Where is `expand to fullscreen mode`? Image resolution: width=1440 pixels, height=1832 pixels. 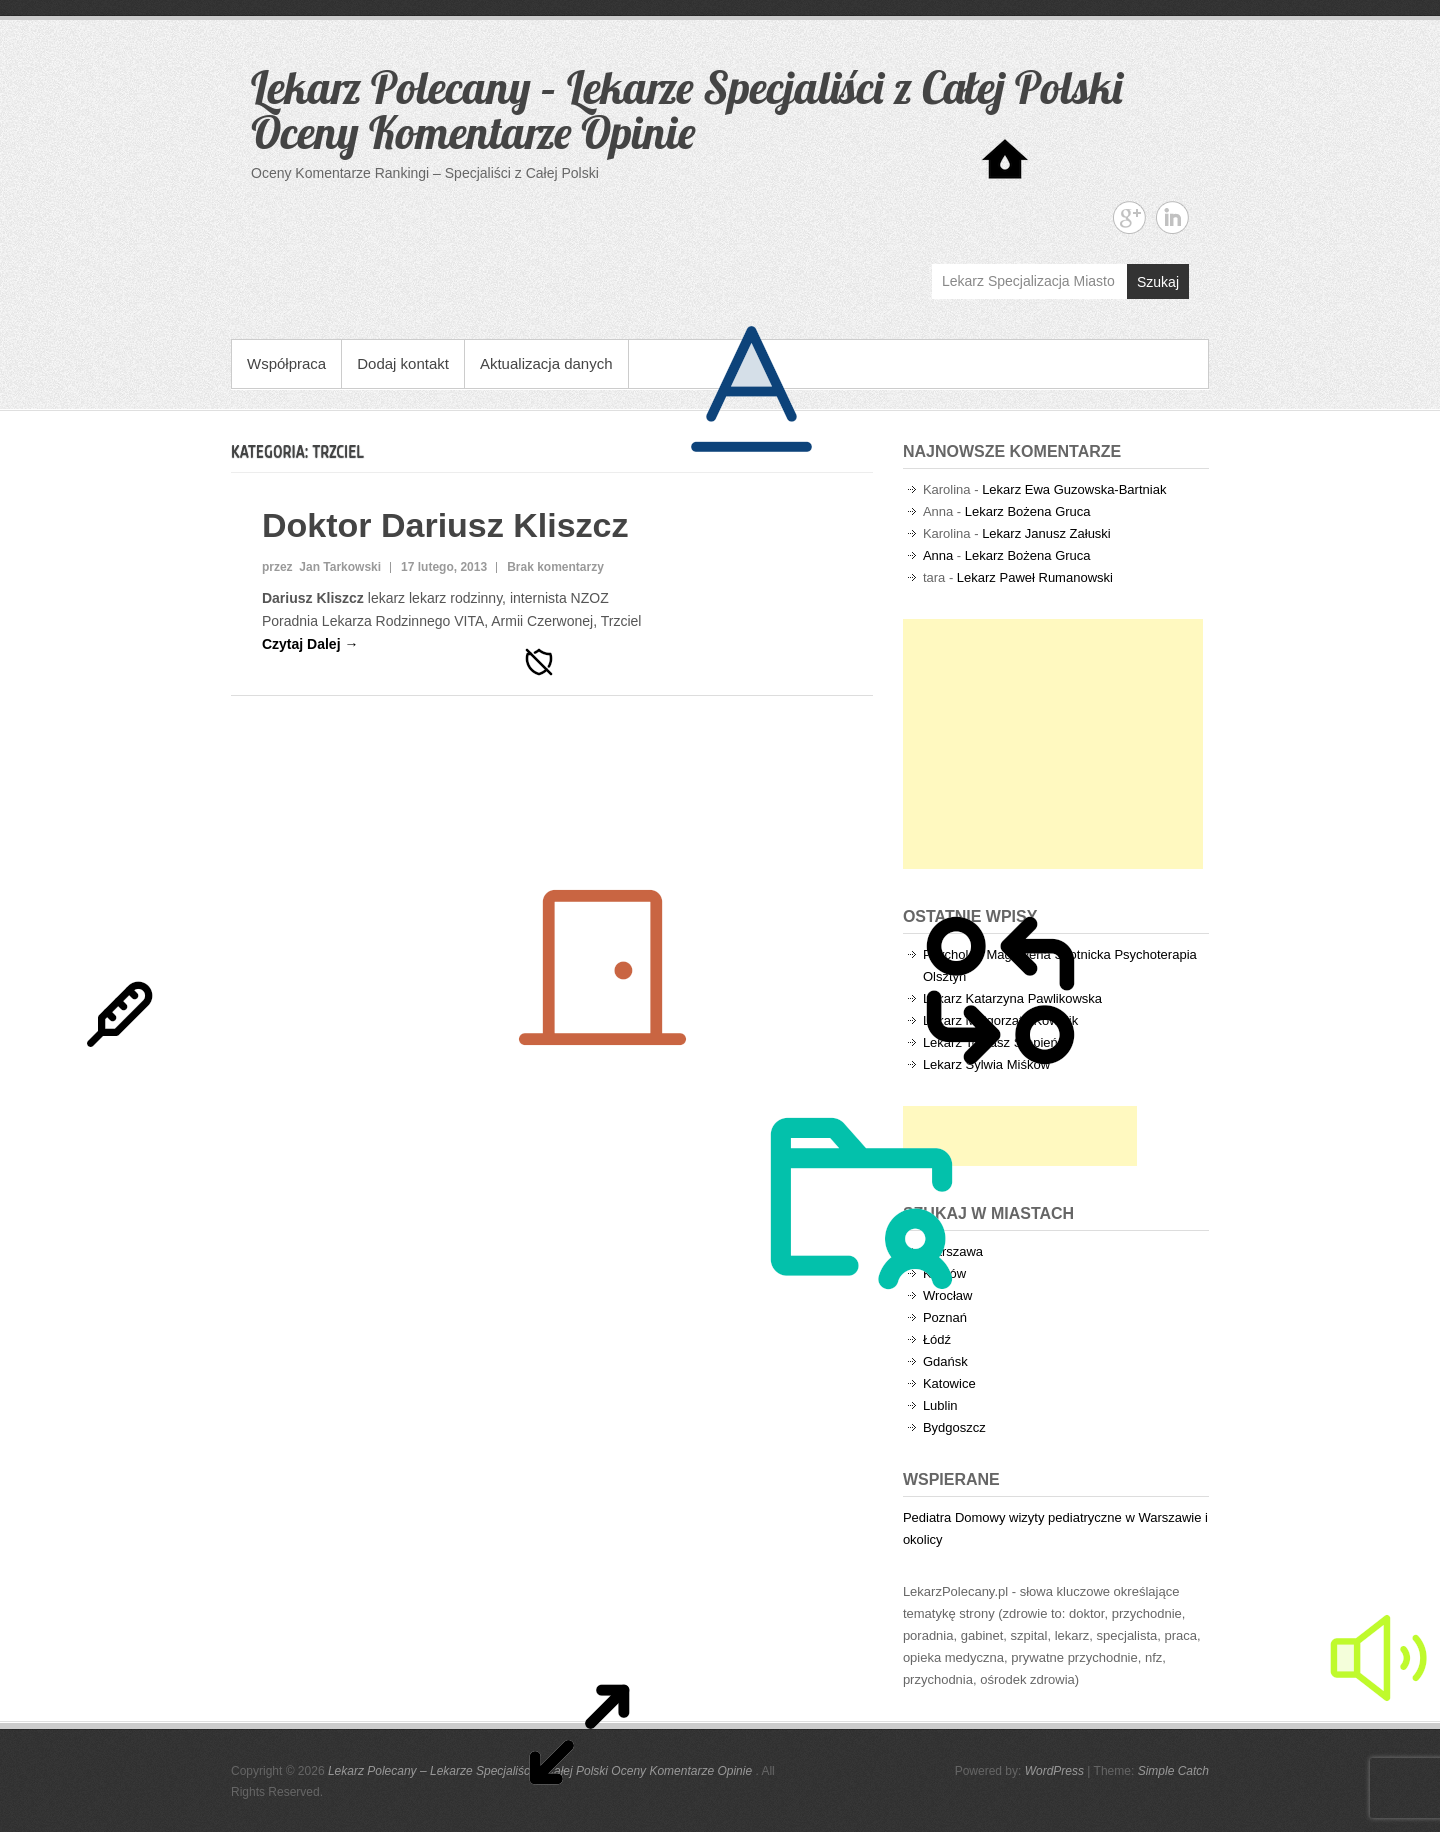 expand to fullscreen mode is located at coordinates (579, 1734).